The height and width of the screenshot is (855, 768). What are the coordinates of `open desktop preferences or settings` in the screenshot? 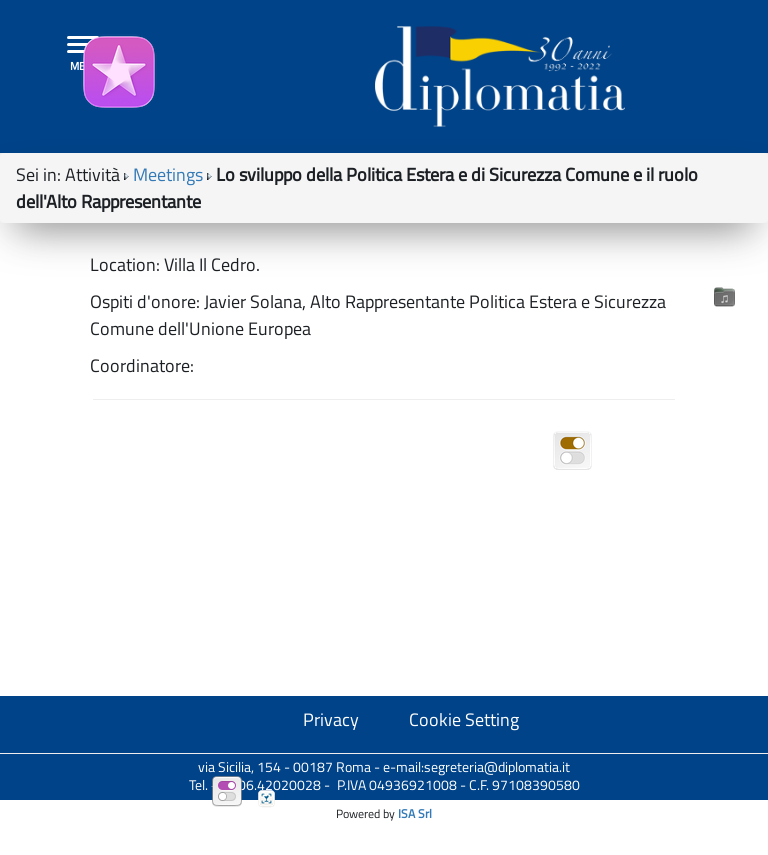 It's located at (572, 450).